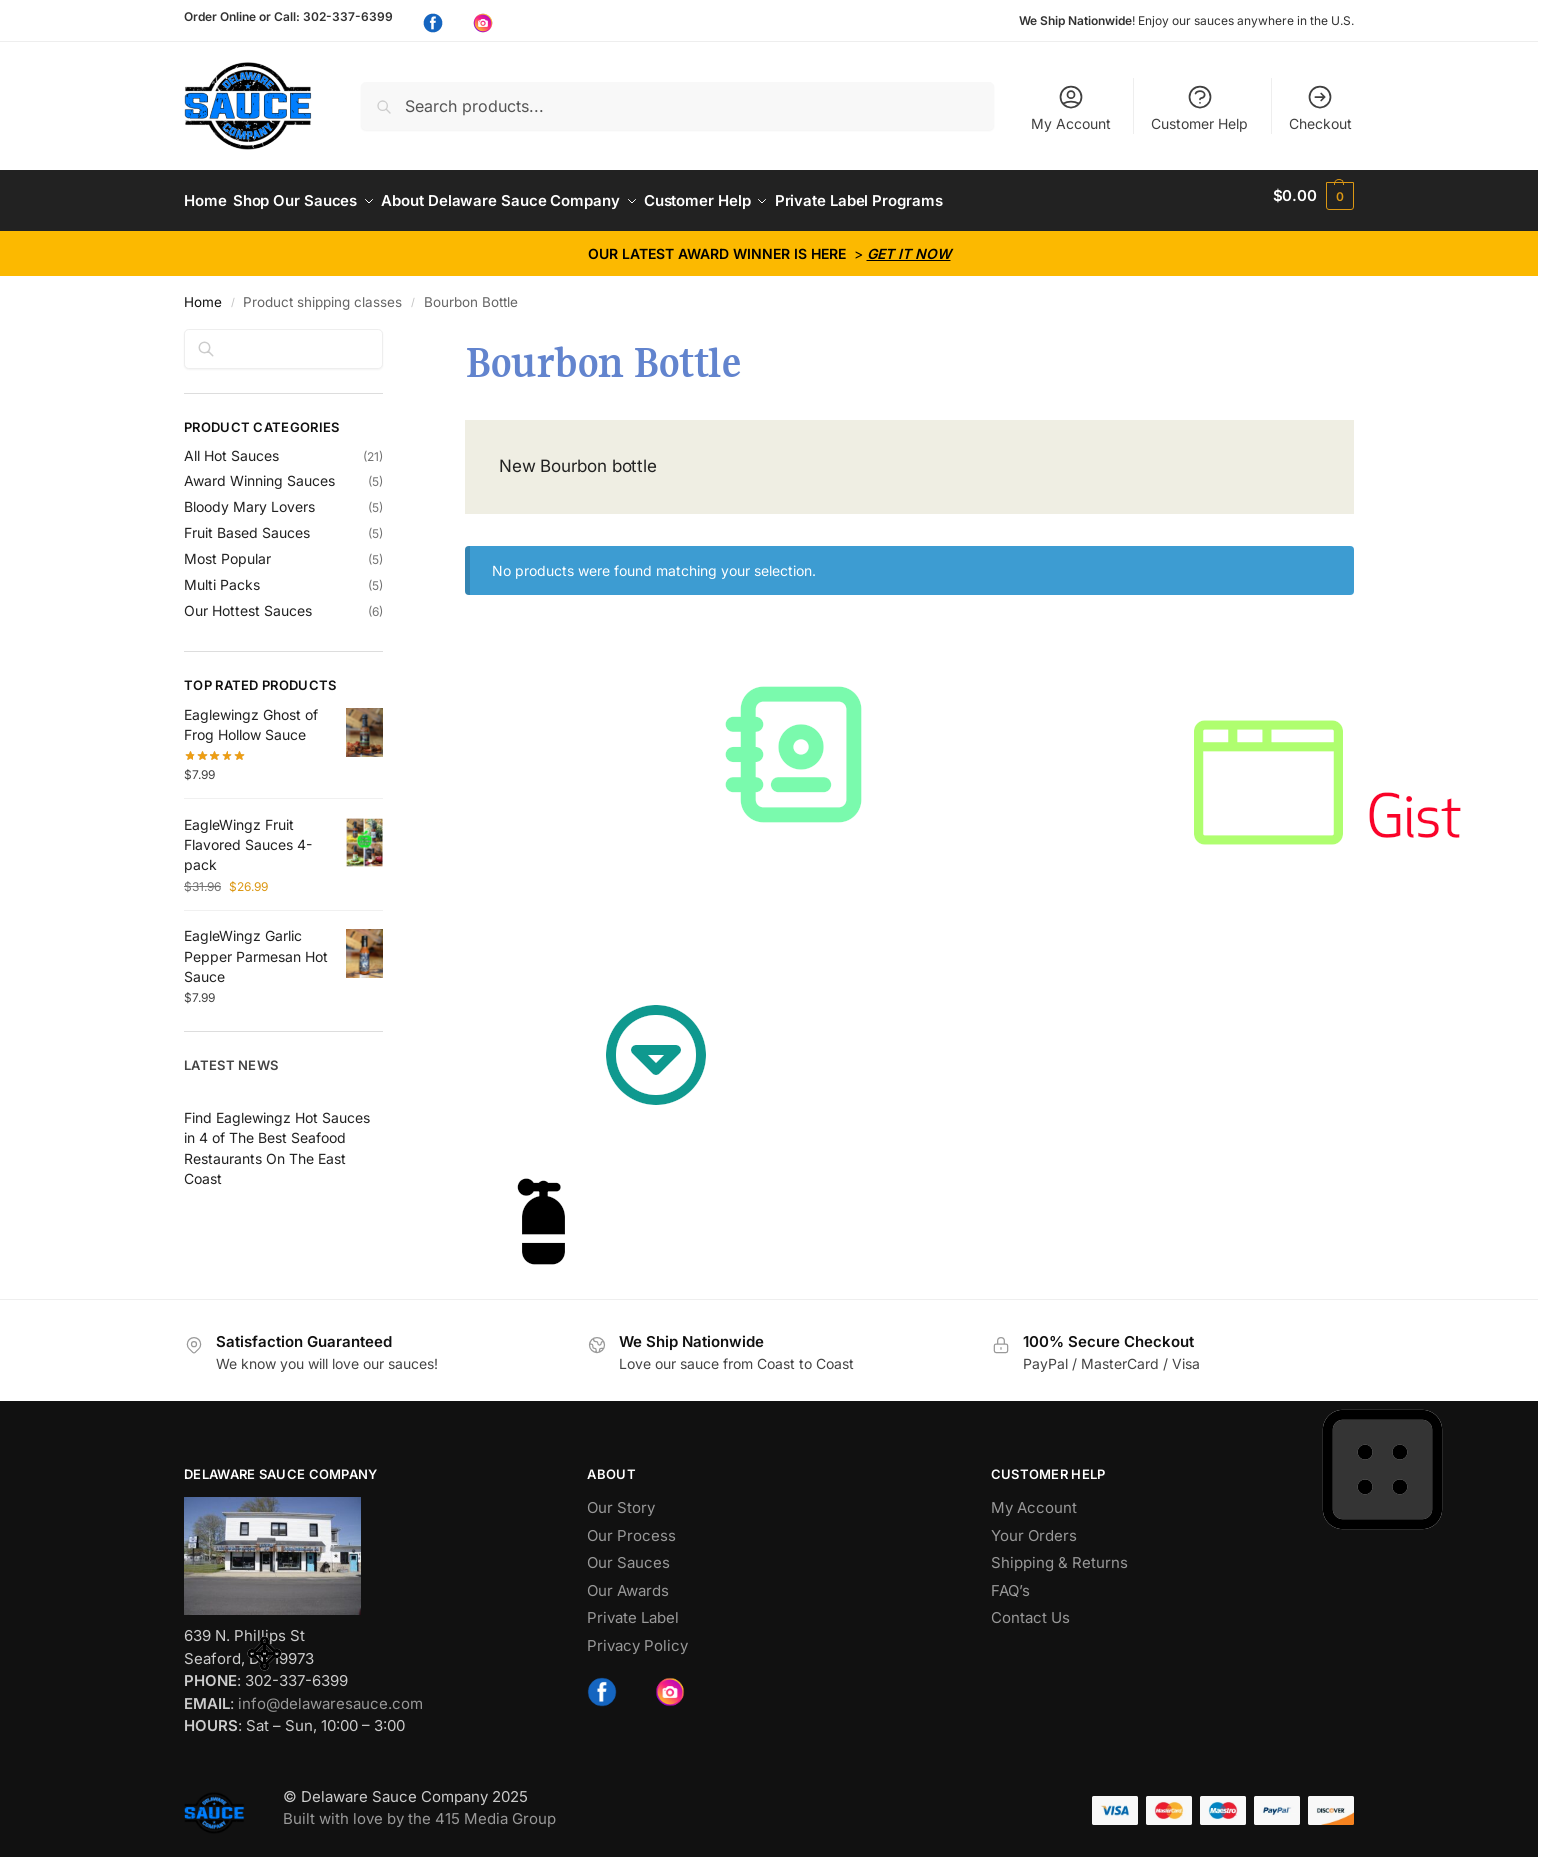  What do you see at coordinates (793, 754) in the screenshot?
I see `open your contacts list` at bounding box center [793, 754].